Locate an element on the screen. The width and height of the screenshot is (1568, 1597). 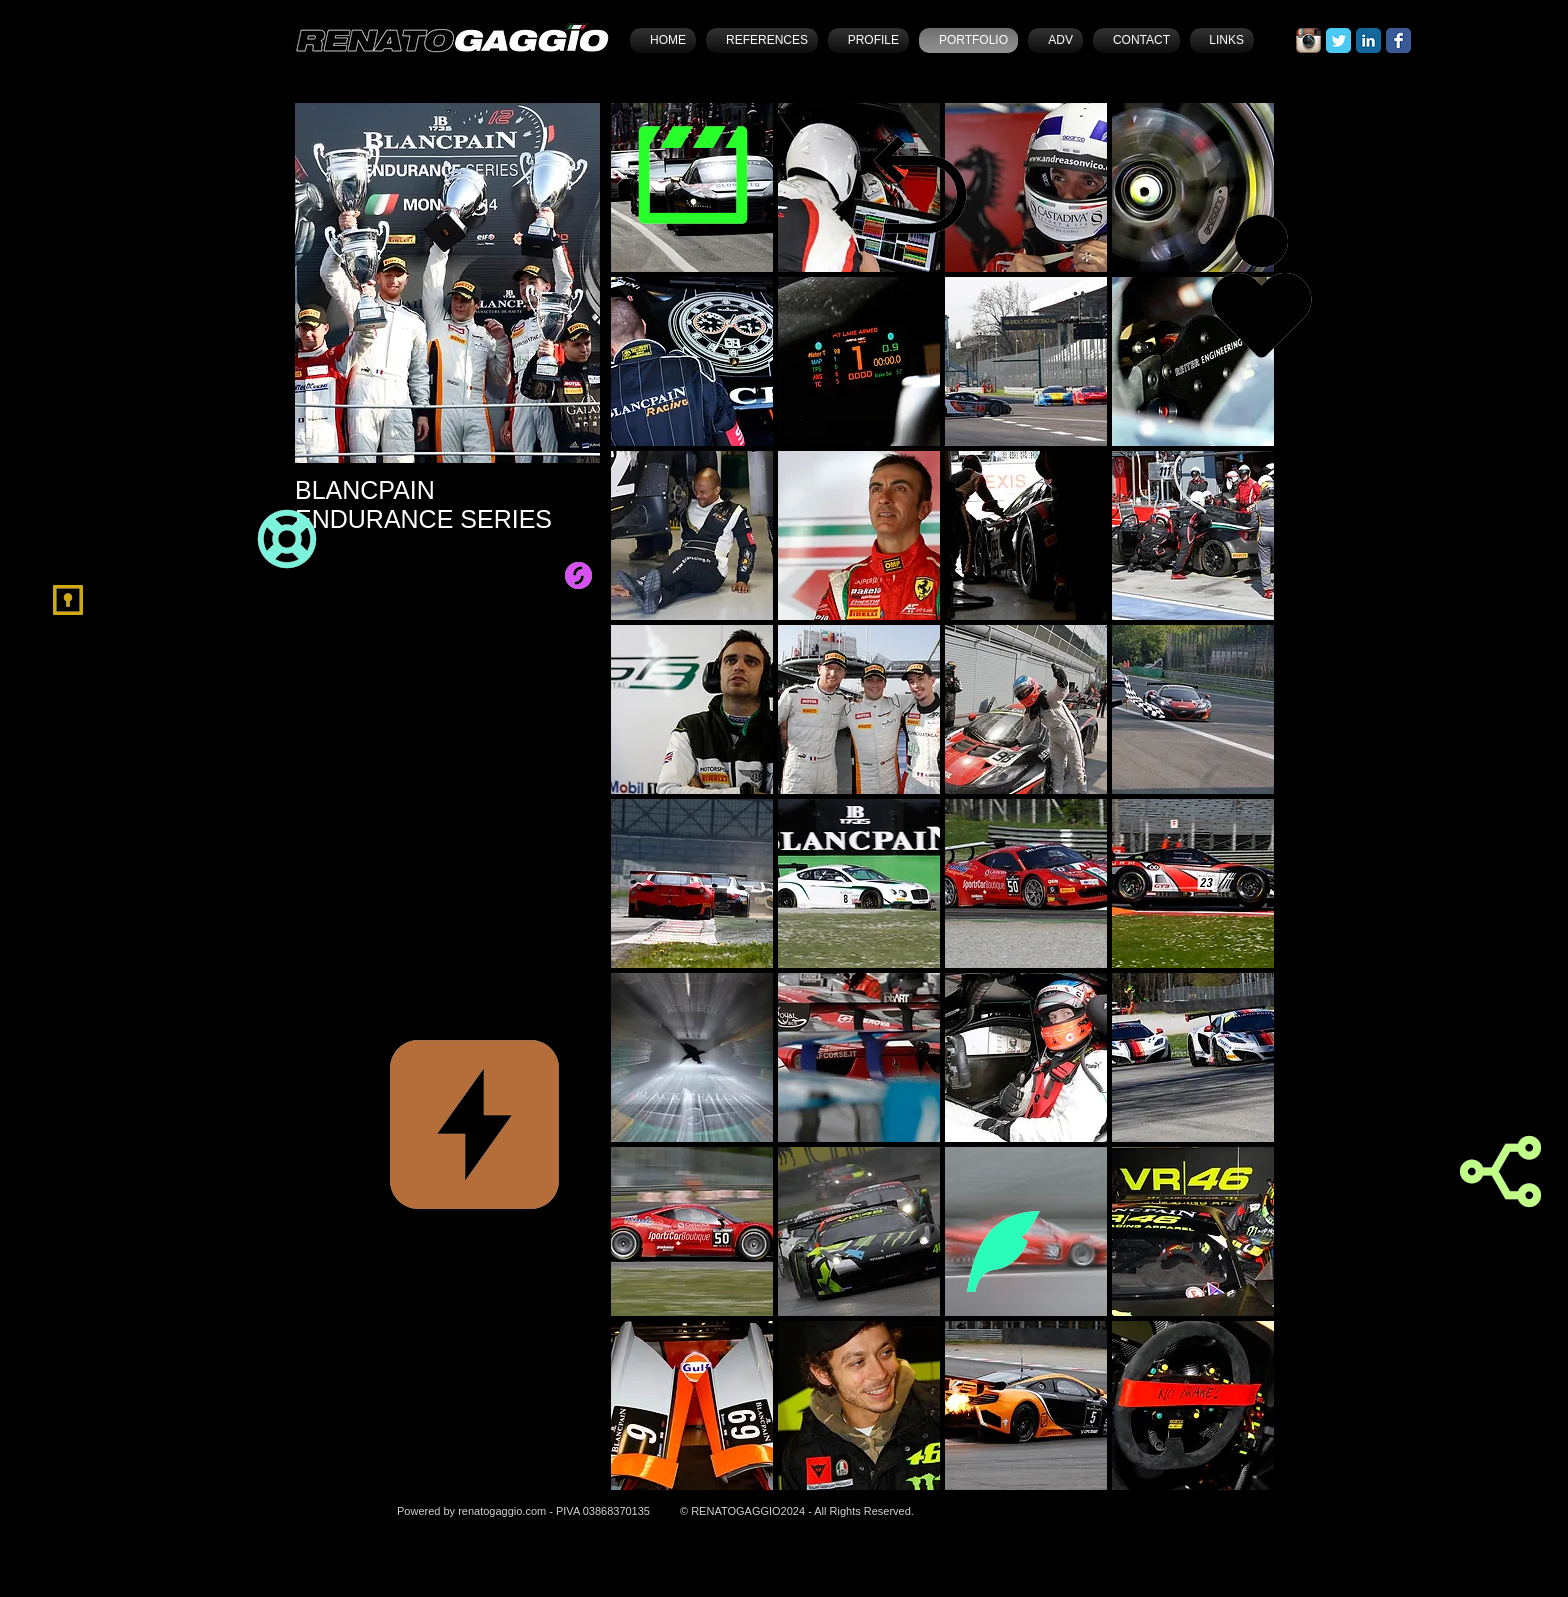
go back to the previous screen is located at coordinates (922, 189).